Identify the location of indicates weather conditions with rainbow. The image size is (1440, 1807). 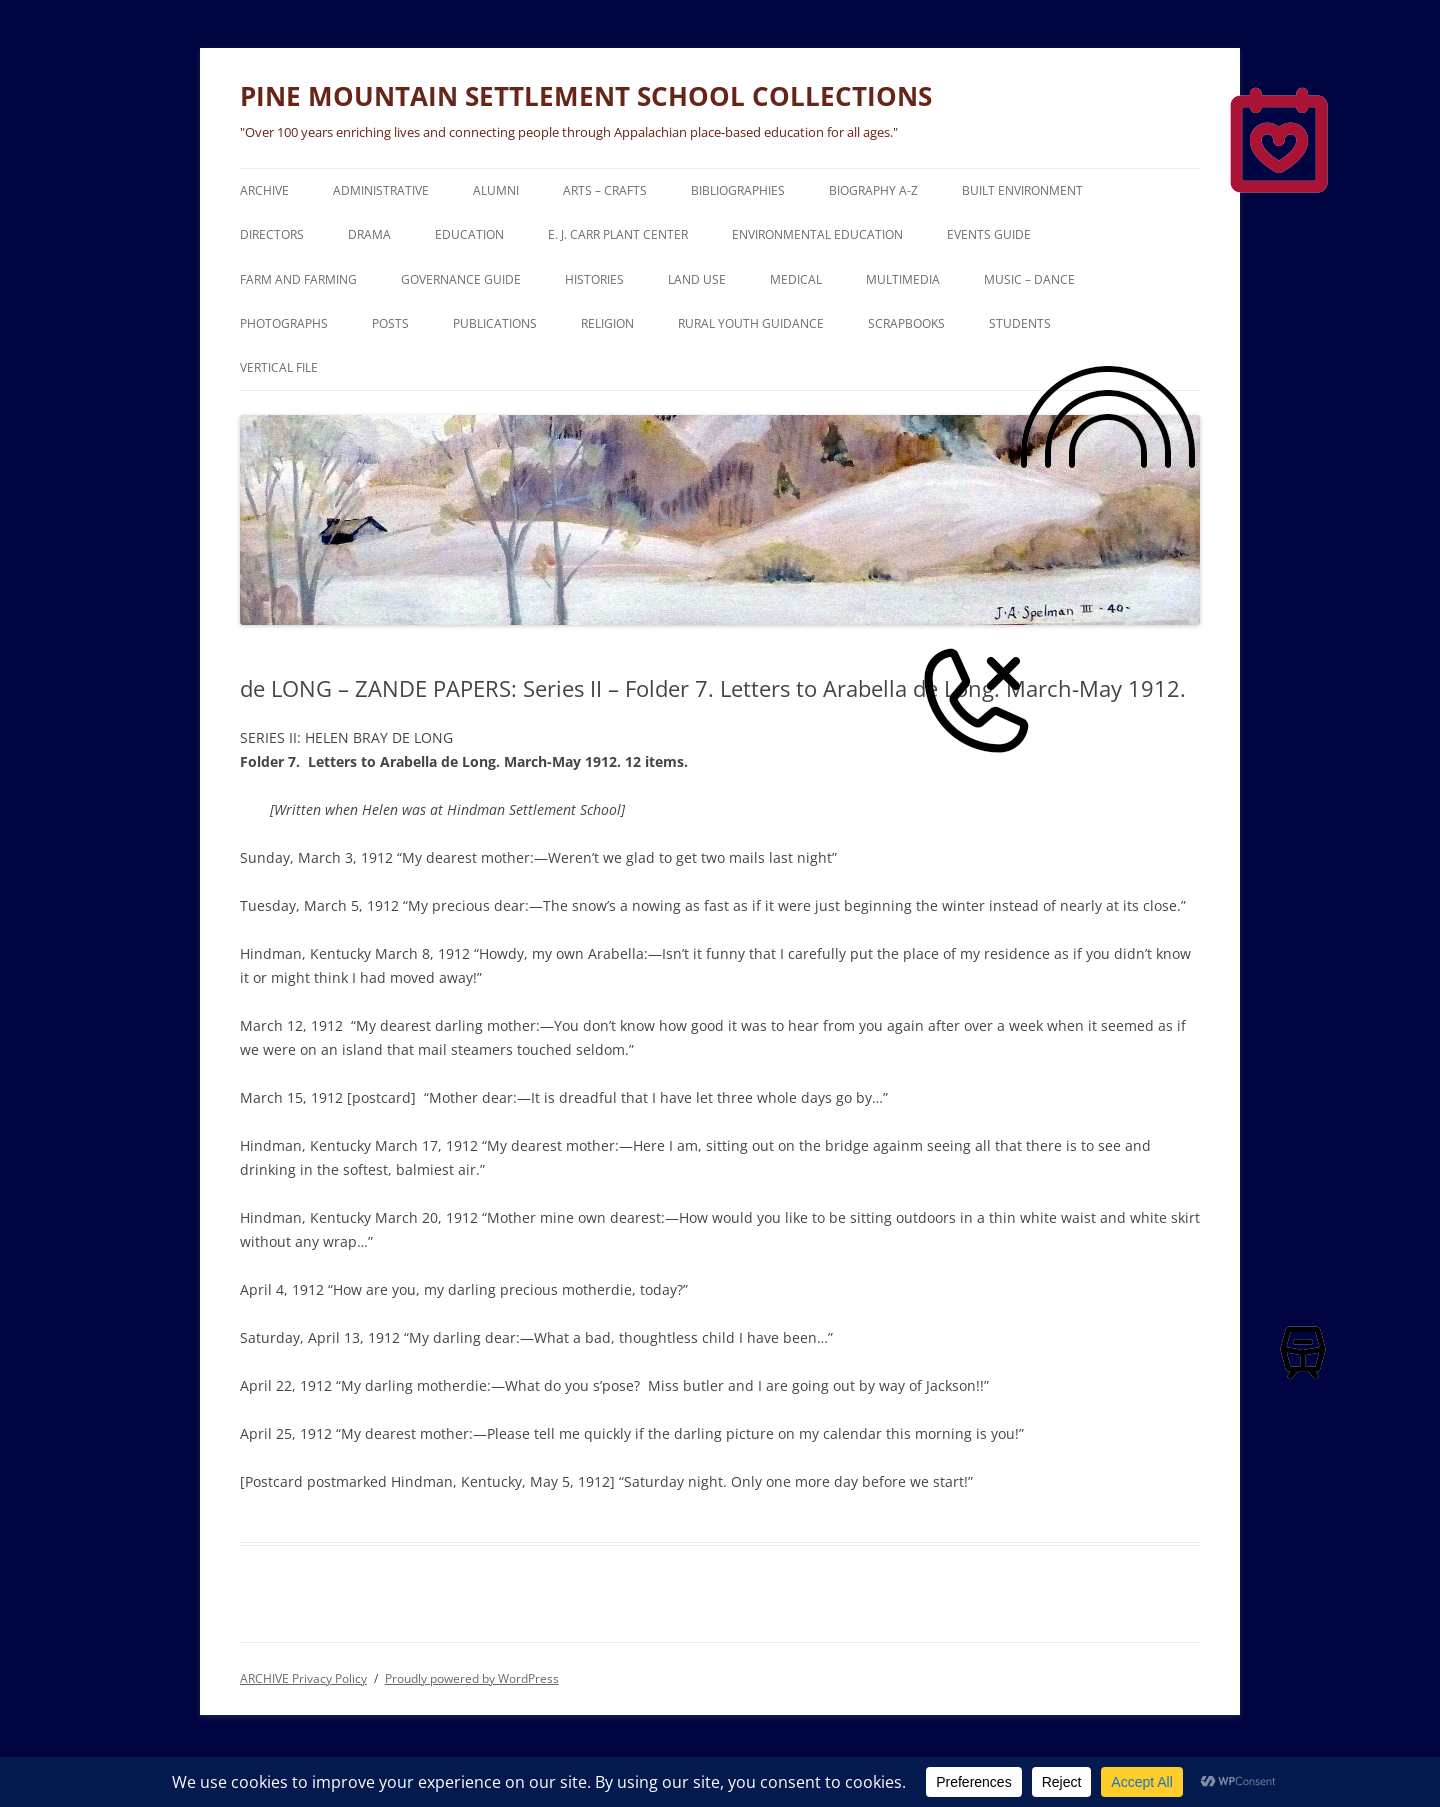
(1108, 423).